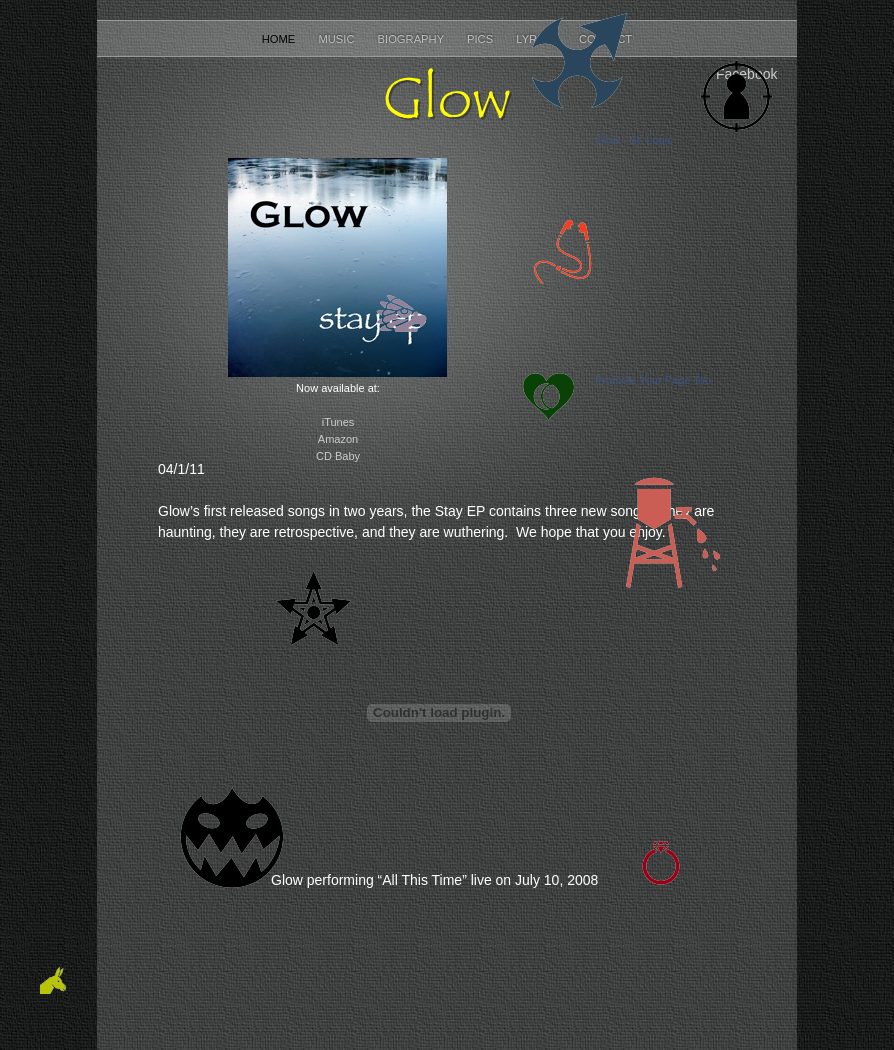 The height and width of the screenshot is (1050, 894). I want to click on access halloween or seasonal themed content, so click(232, 840).